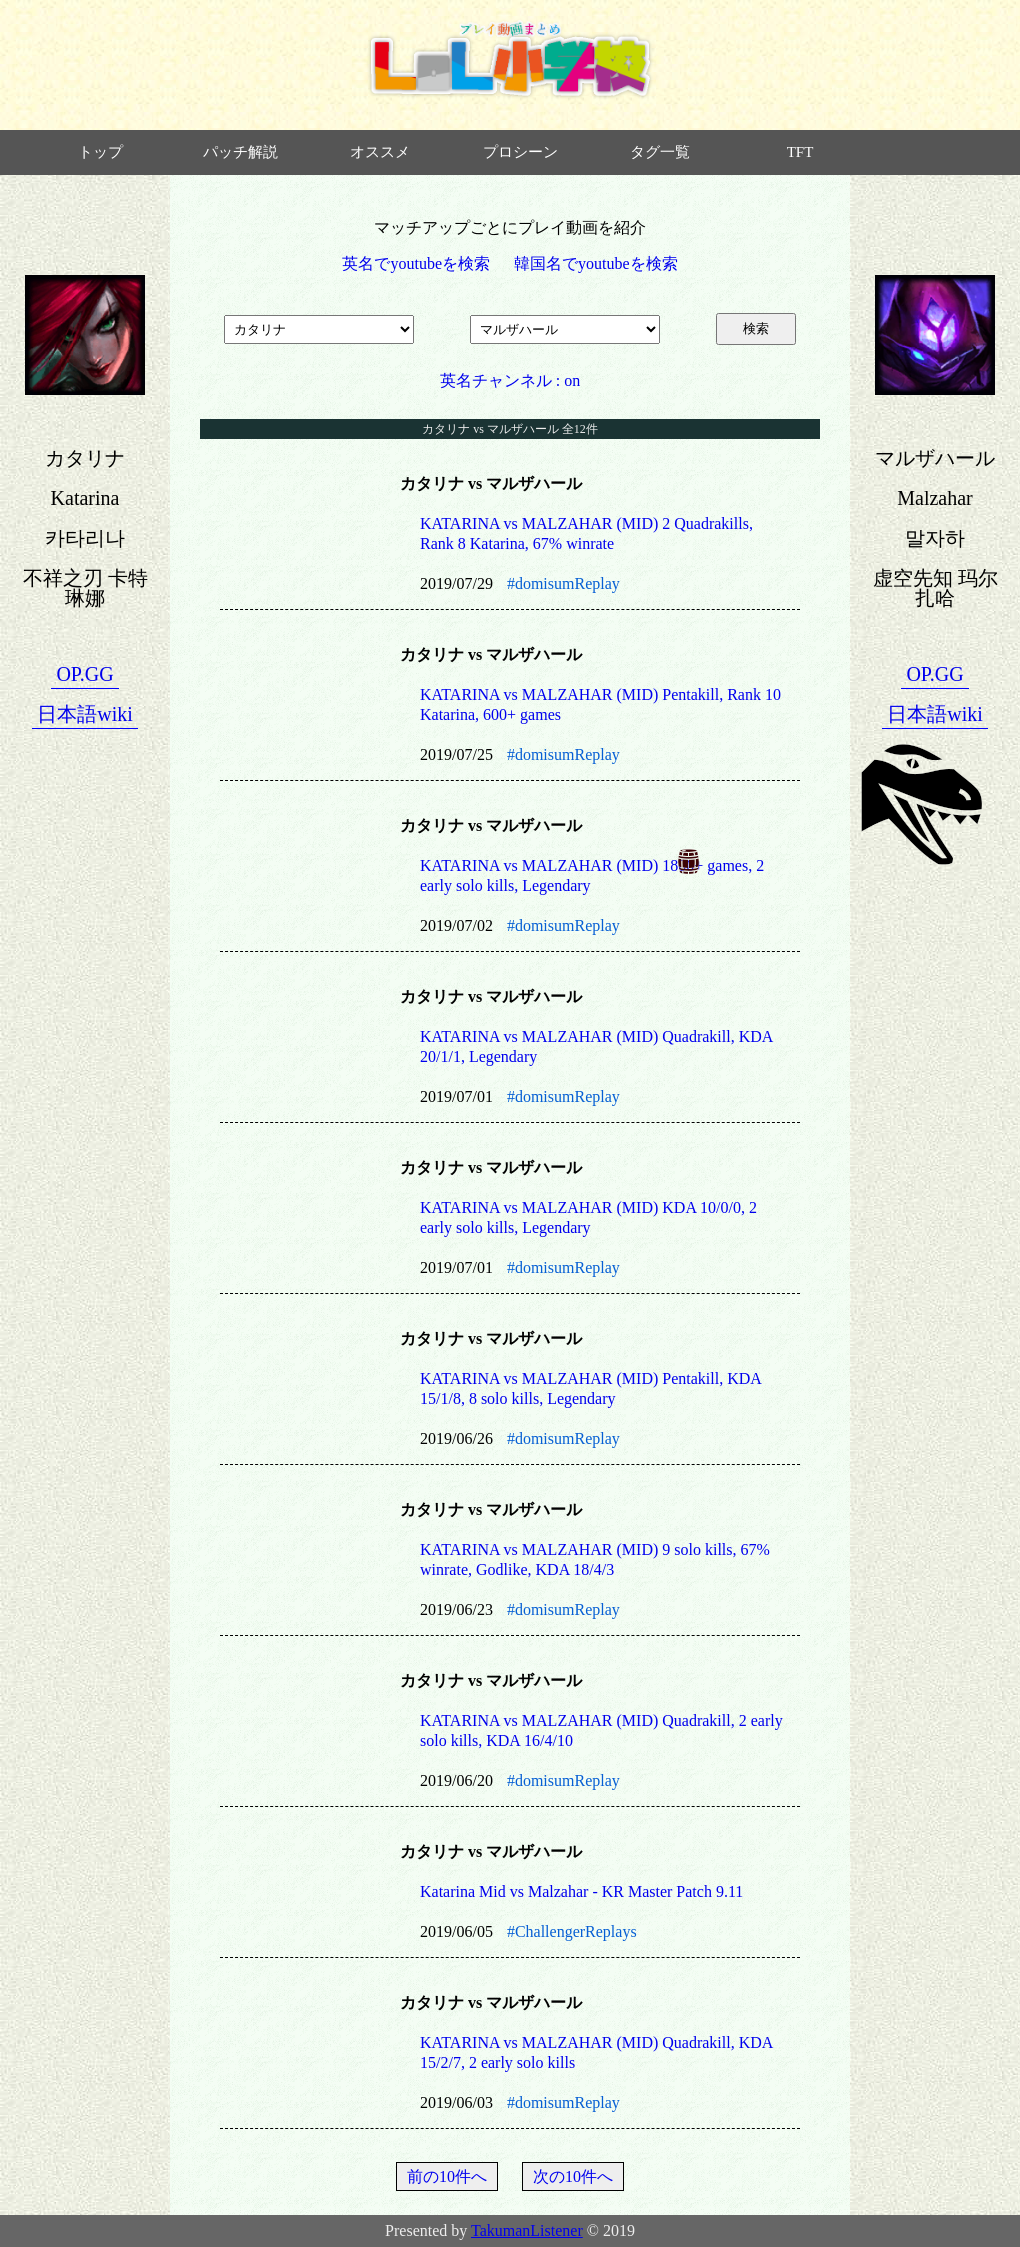 This screenshot has width=1020, height=2247. What do you see at coordinates (688, 861) in the screenshot?
I see `inventory item representing storage or containers` at bounding box center [688, 861].